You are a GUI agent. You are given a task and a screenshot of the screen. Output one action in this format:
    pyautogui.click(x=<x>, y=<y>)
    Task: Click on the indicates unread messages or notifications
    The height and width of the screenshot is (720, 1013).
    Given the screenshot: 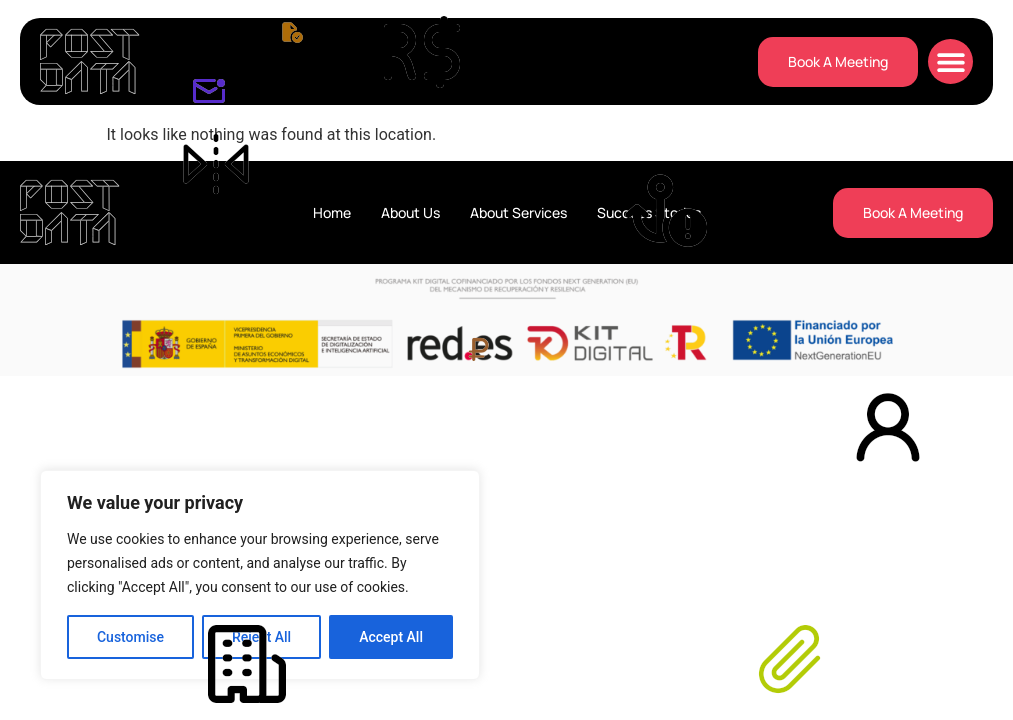 What is the action you would take?
    pyautogui.click(x=209, y=91)
    